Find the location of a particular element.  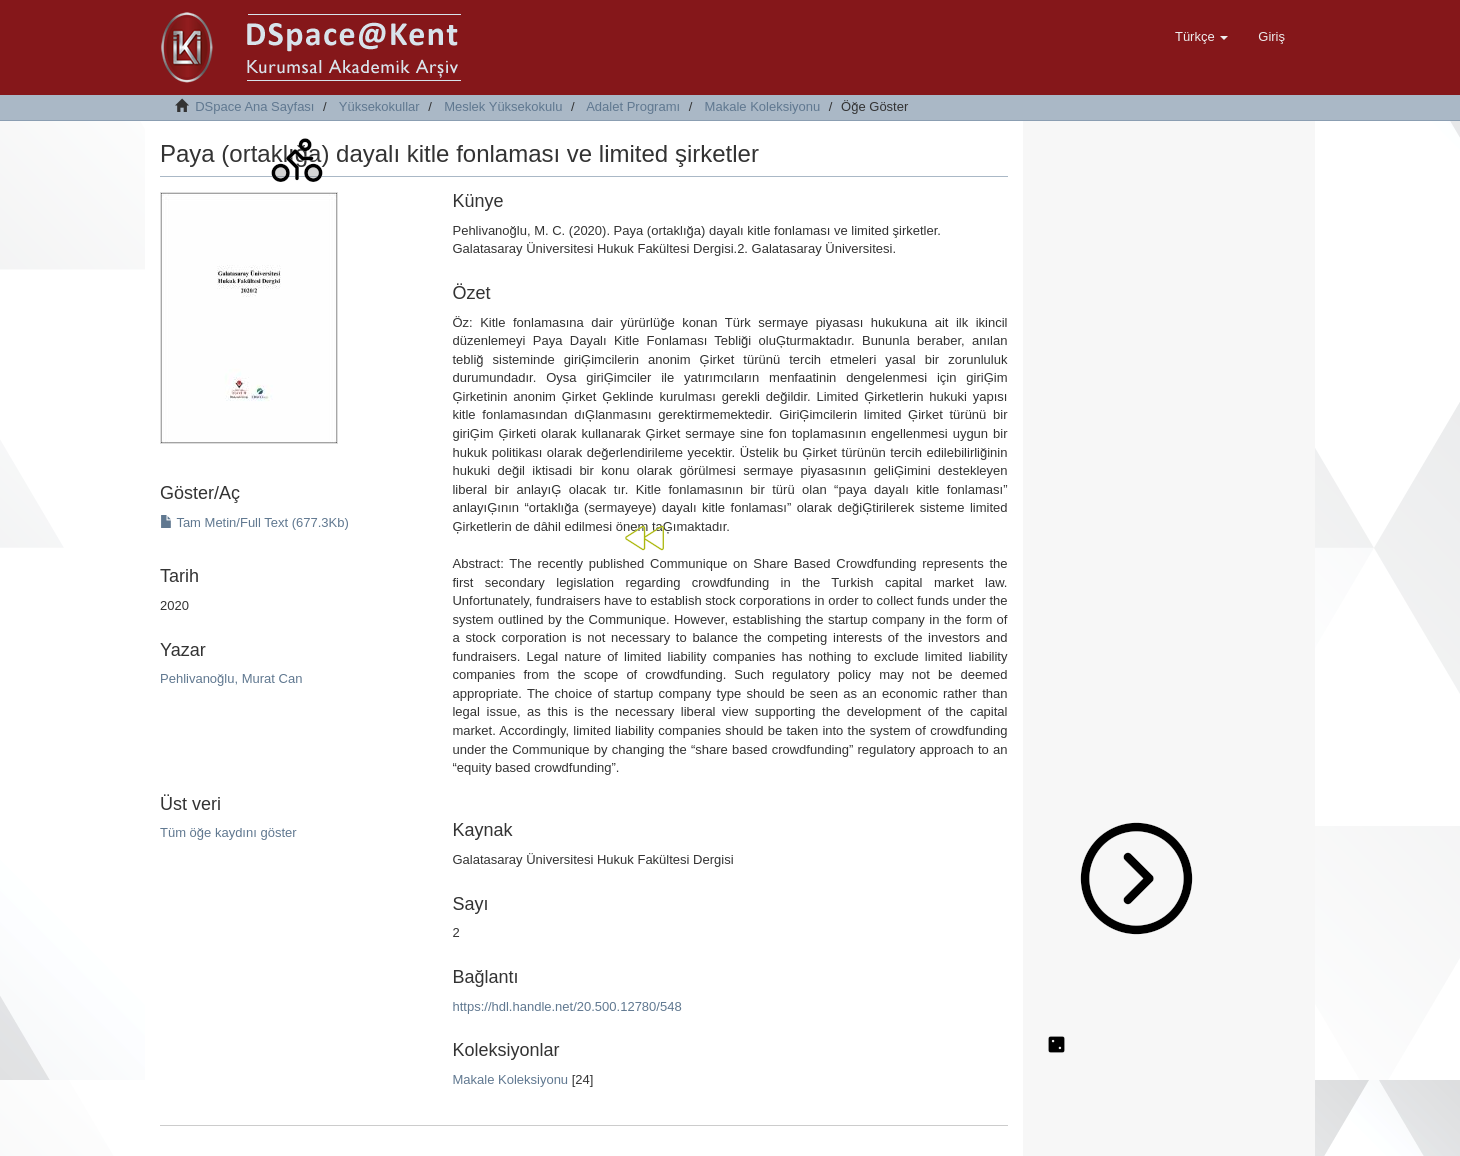

access bike rental or cycling options is located at coordinates (297, 162).